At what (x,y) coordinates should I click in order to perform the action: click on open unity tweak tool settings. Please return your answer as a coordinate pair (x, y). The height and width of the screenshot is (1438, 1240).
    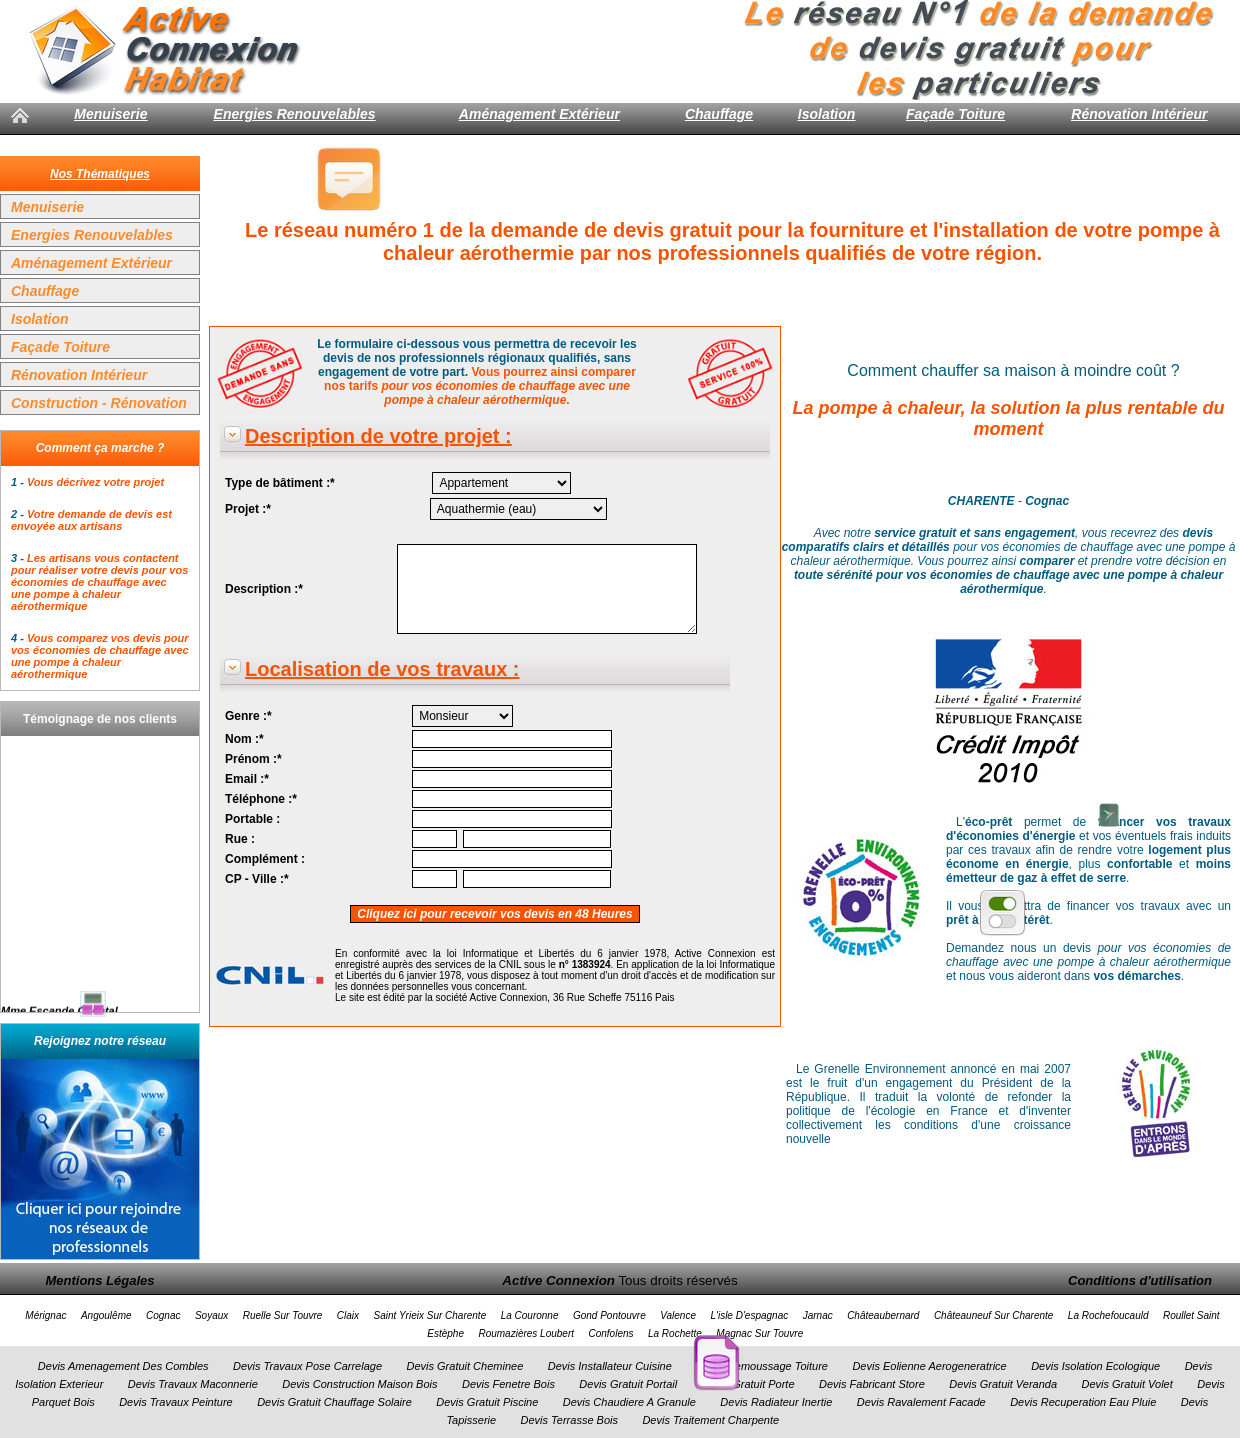
    Looking at the image, I should click on (1002, 912).